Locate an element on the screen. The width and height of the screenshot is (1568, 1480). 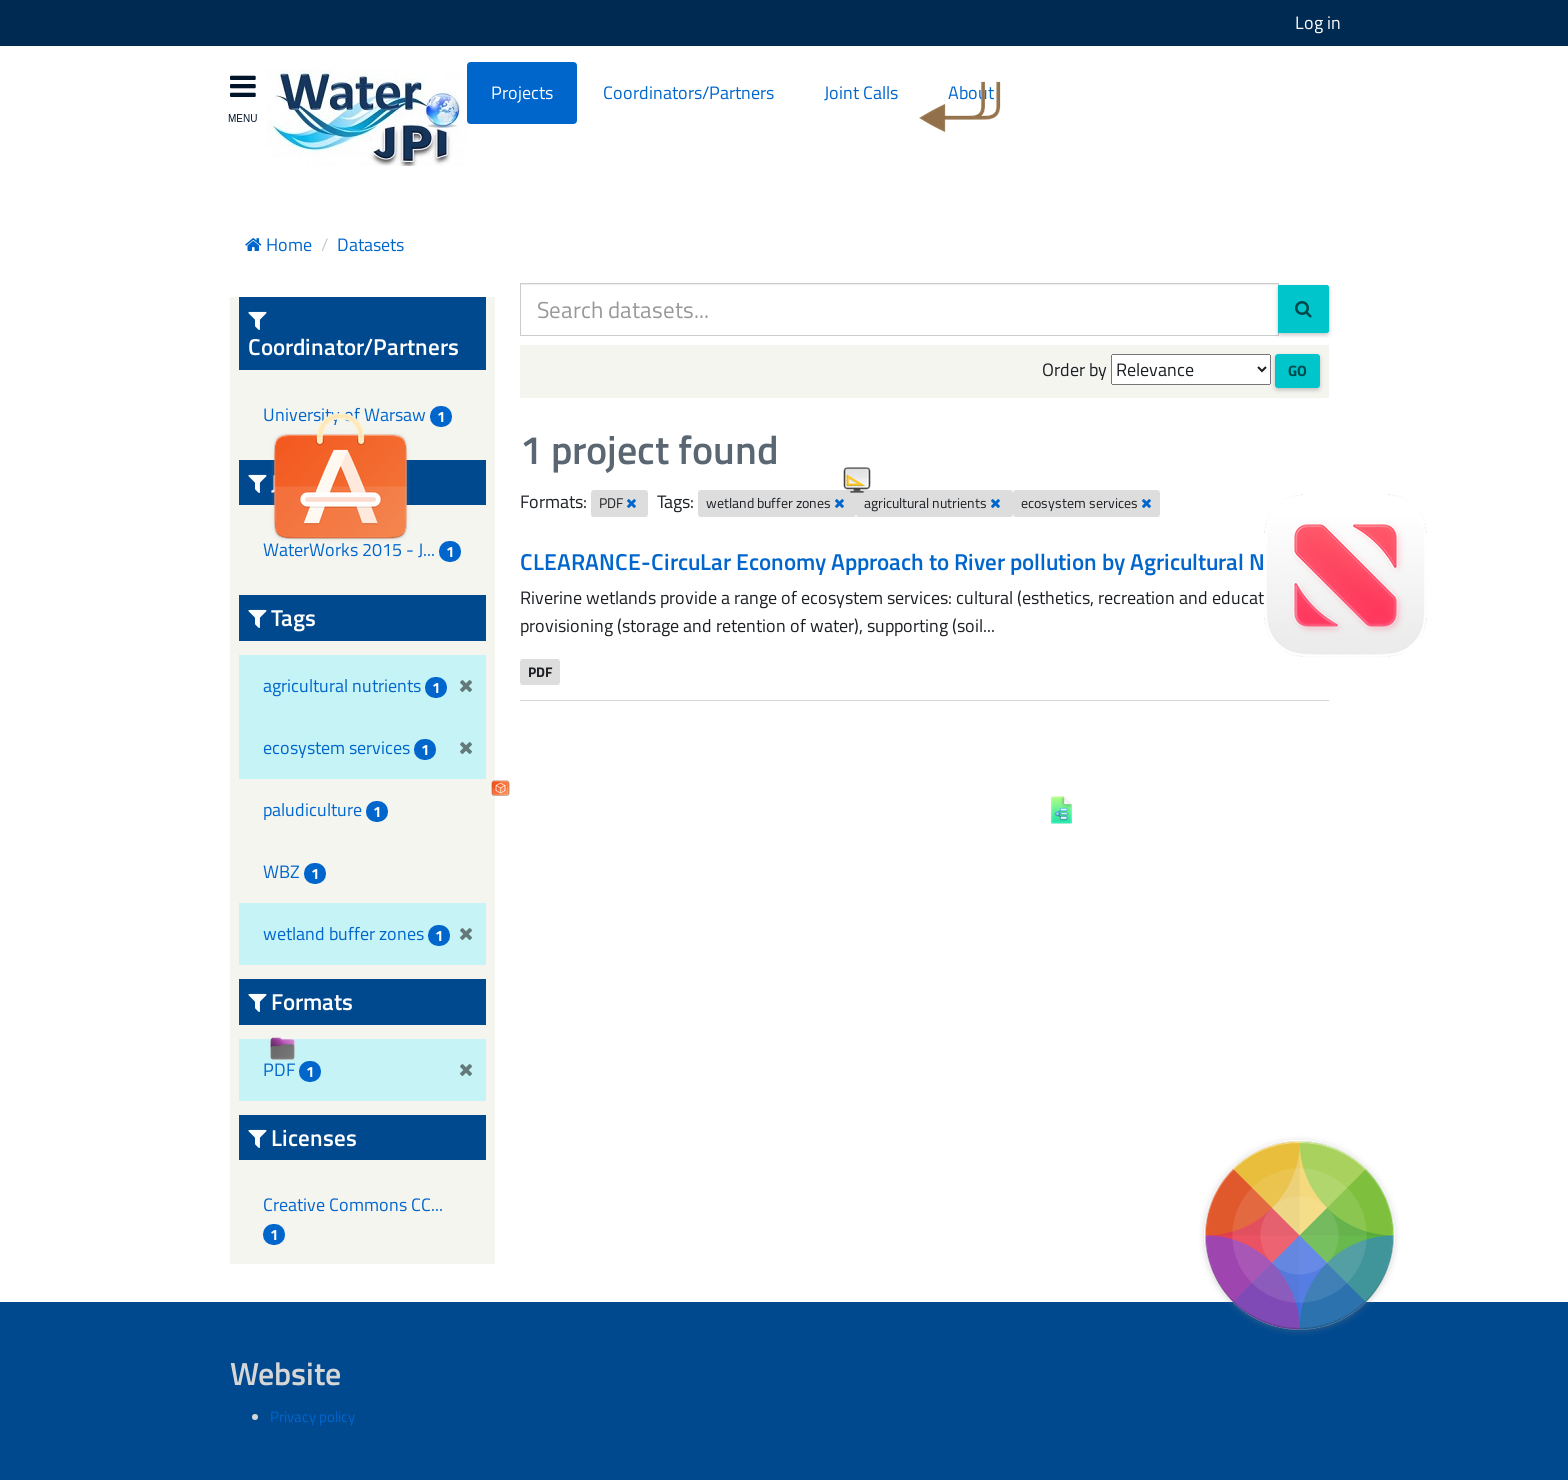
open folder containing files is located at coordinates (282, 1048).